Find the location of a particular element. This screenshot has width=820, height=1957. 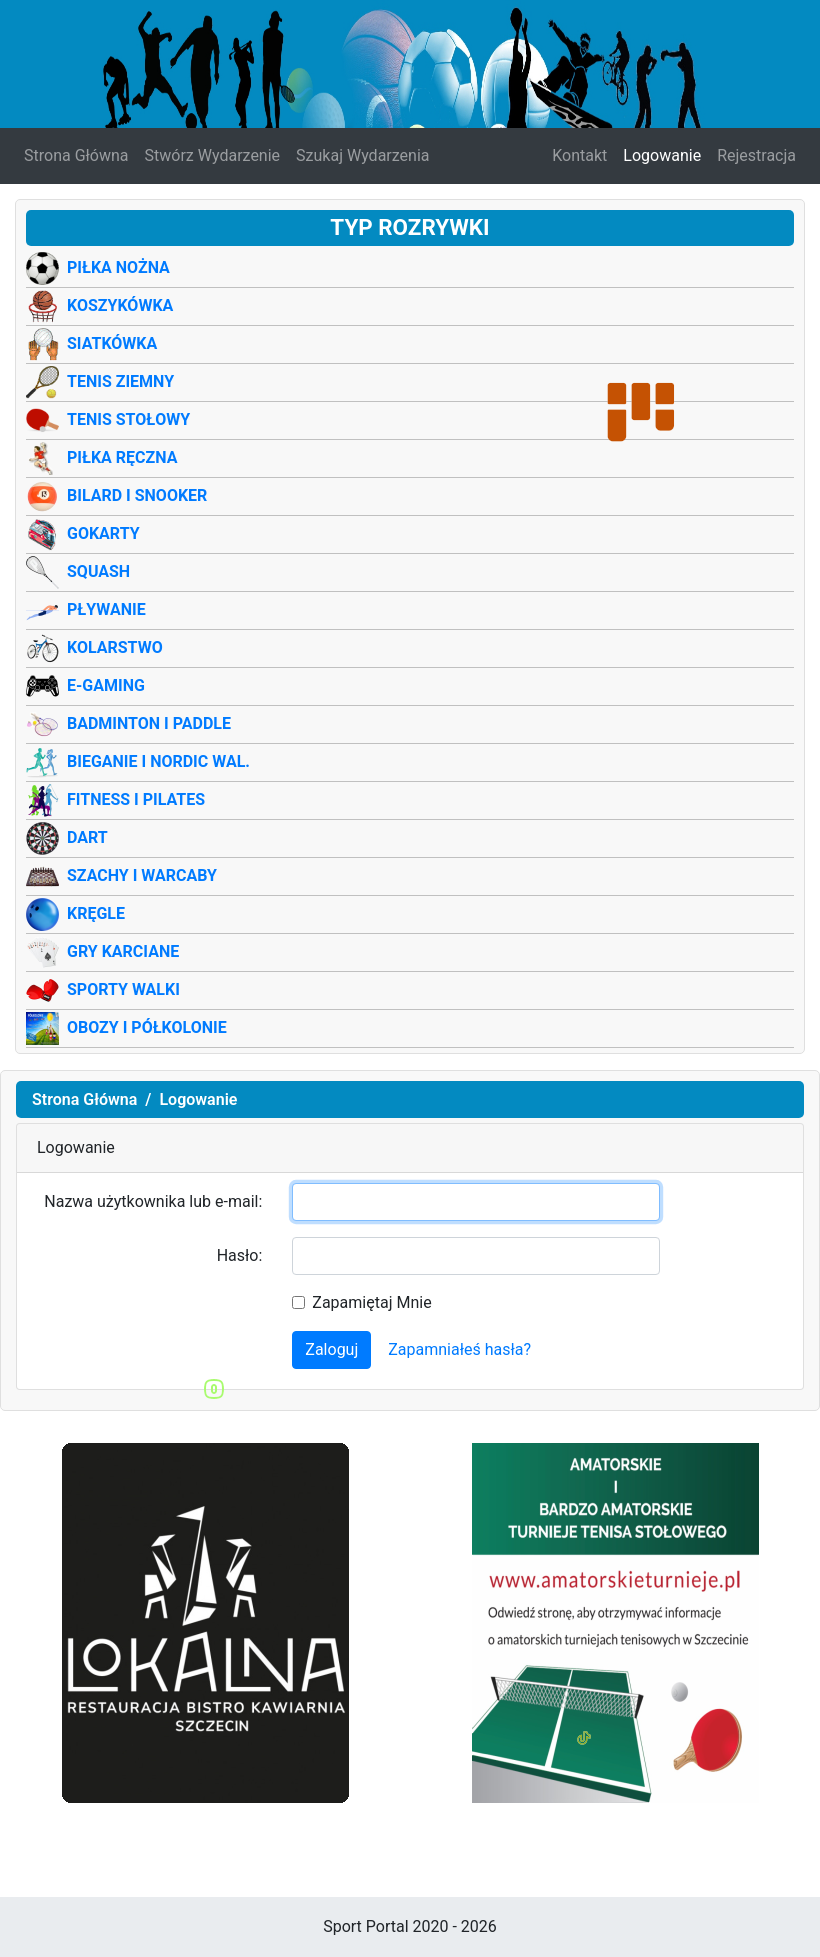

open kanban board view is located at coordinates (639, 409).